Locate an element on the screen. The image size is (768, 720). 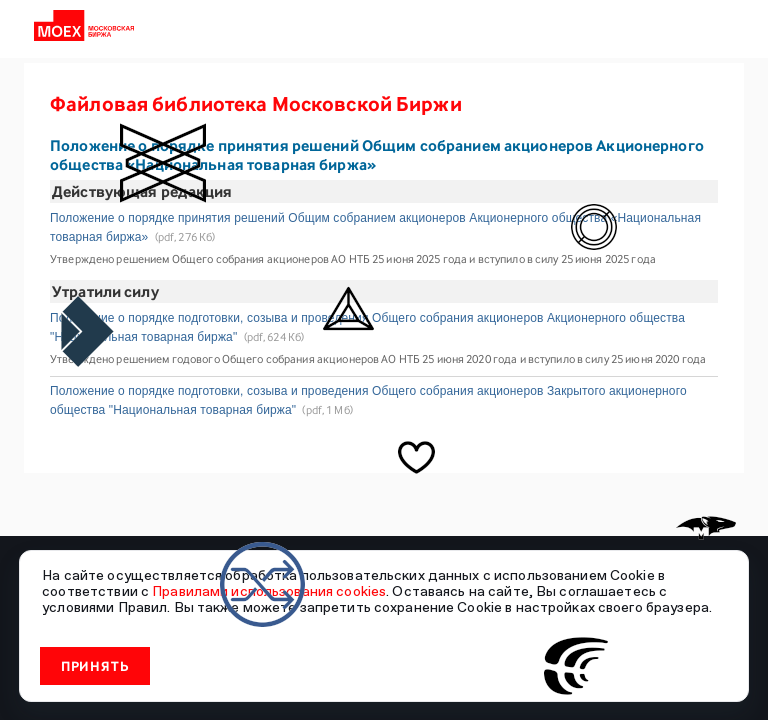
open collabora online document editor is located at coordinates (87, 331).